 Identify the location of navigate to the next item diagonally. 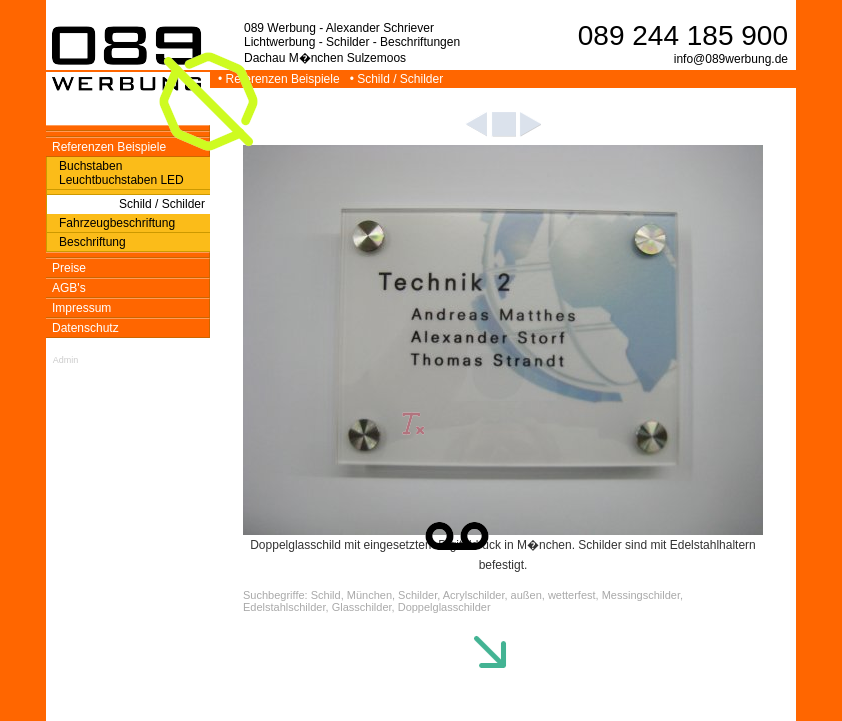
(490, 652).